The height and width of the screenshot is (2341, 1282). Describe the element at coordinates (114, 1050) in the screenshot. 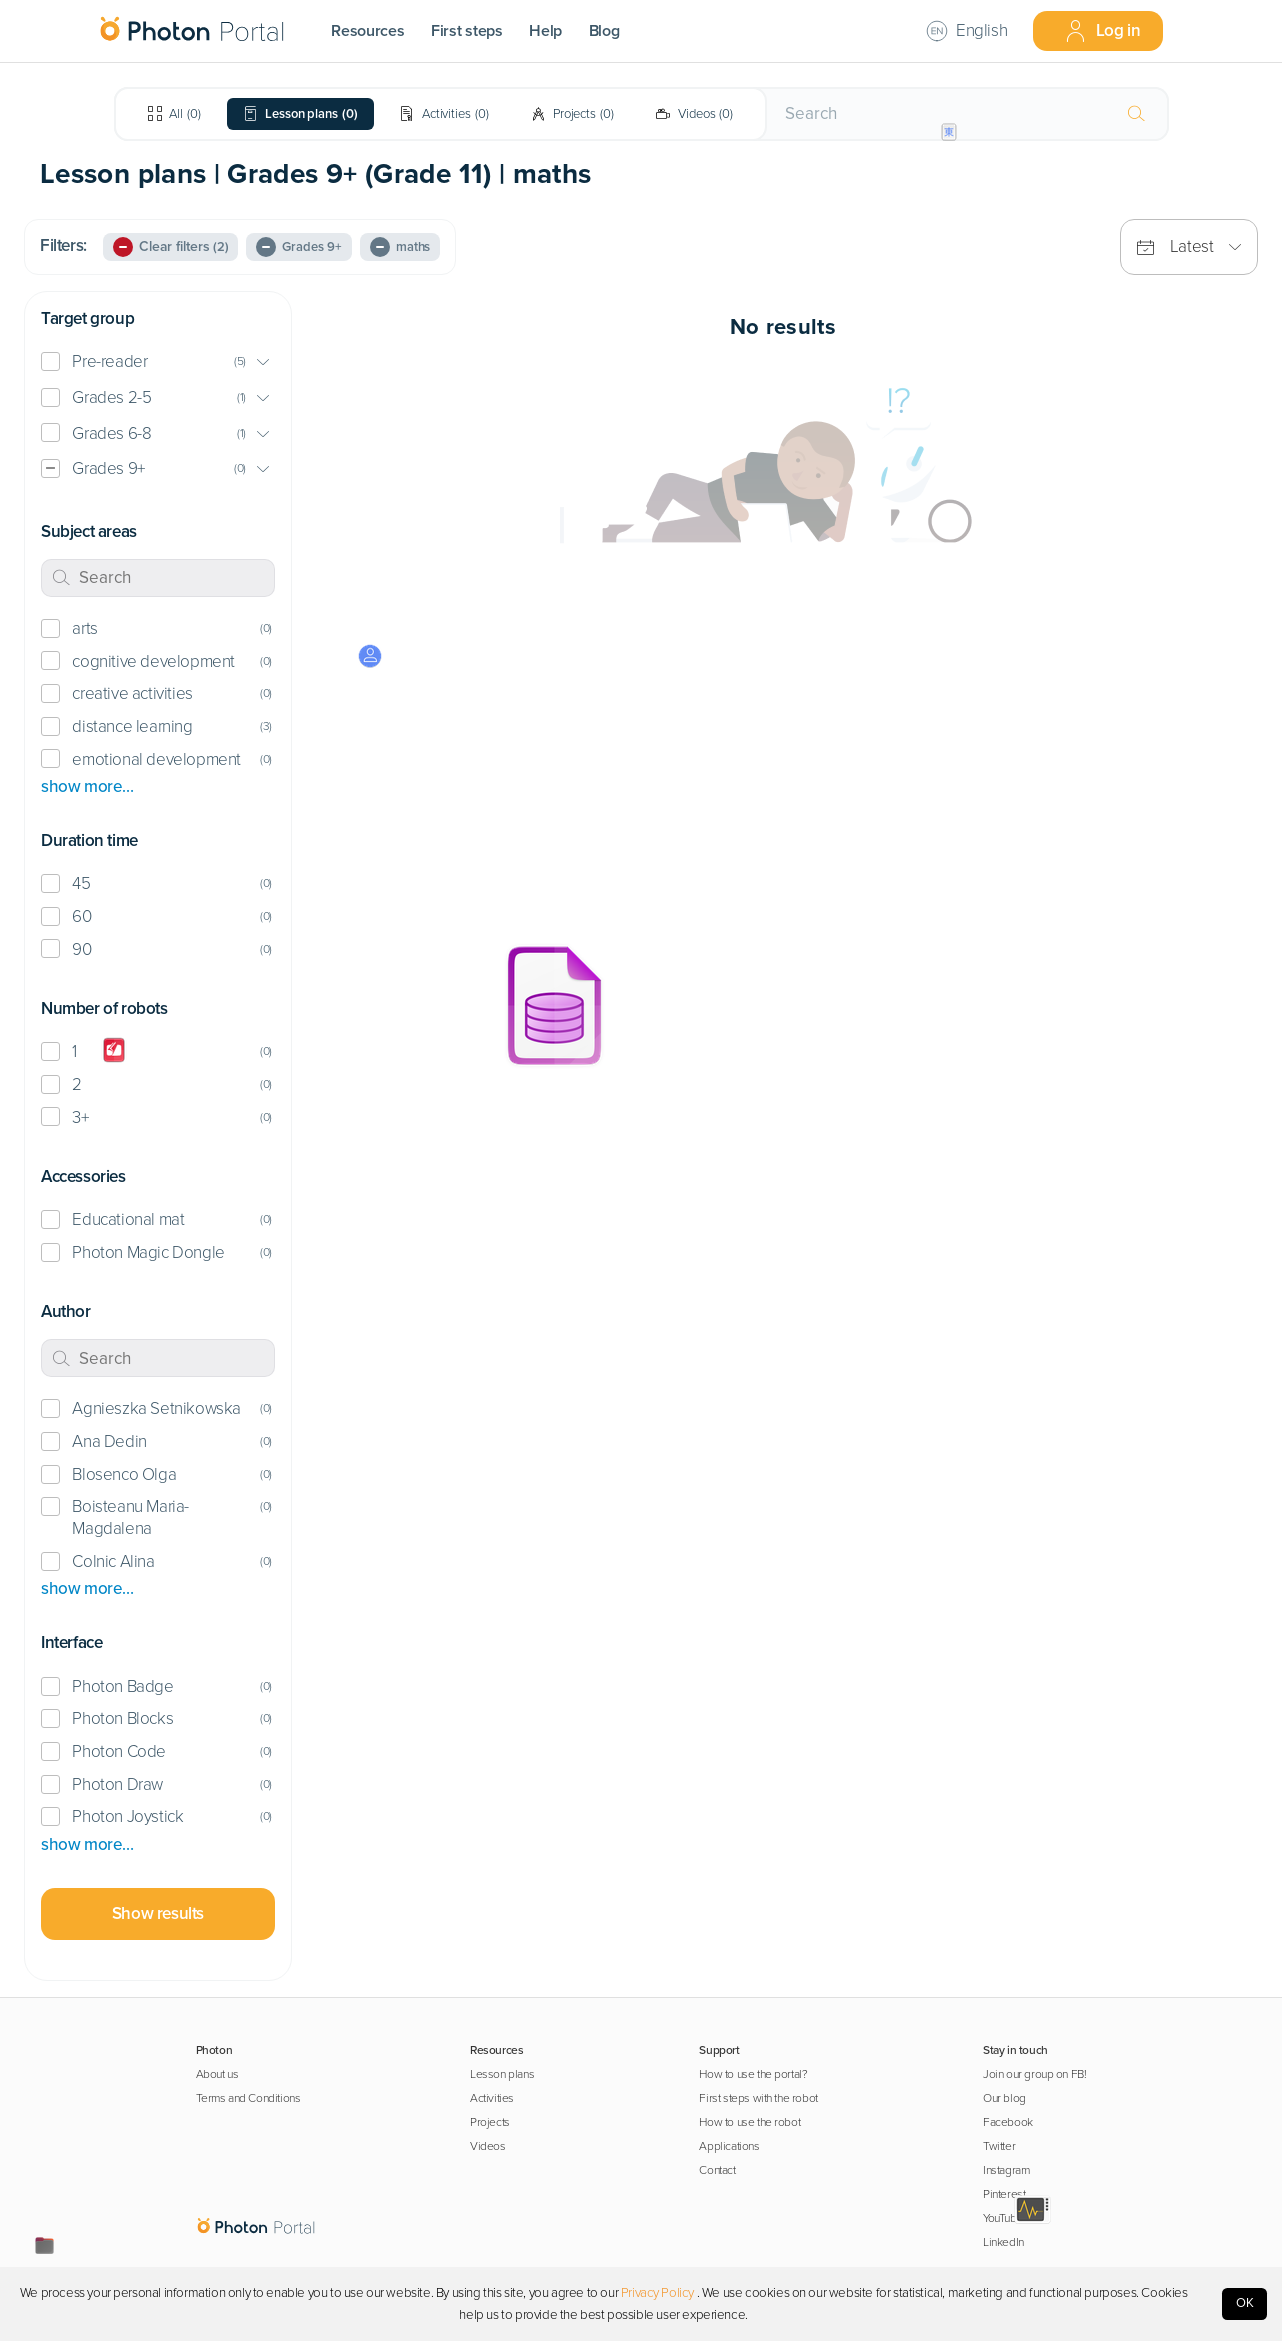

I see `an EPS image file` at that location.